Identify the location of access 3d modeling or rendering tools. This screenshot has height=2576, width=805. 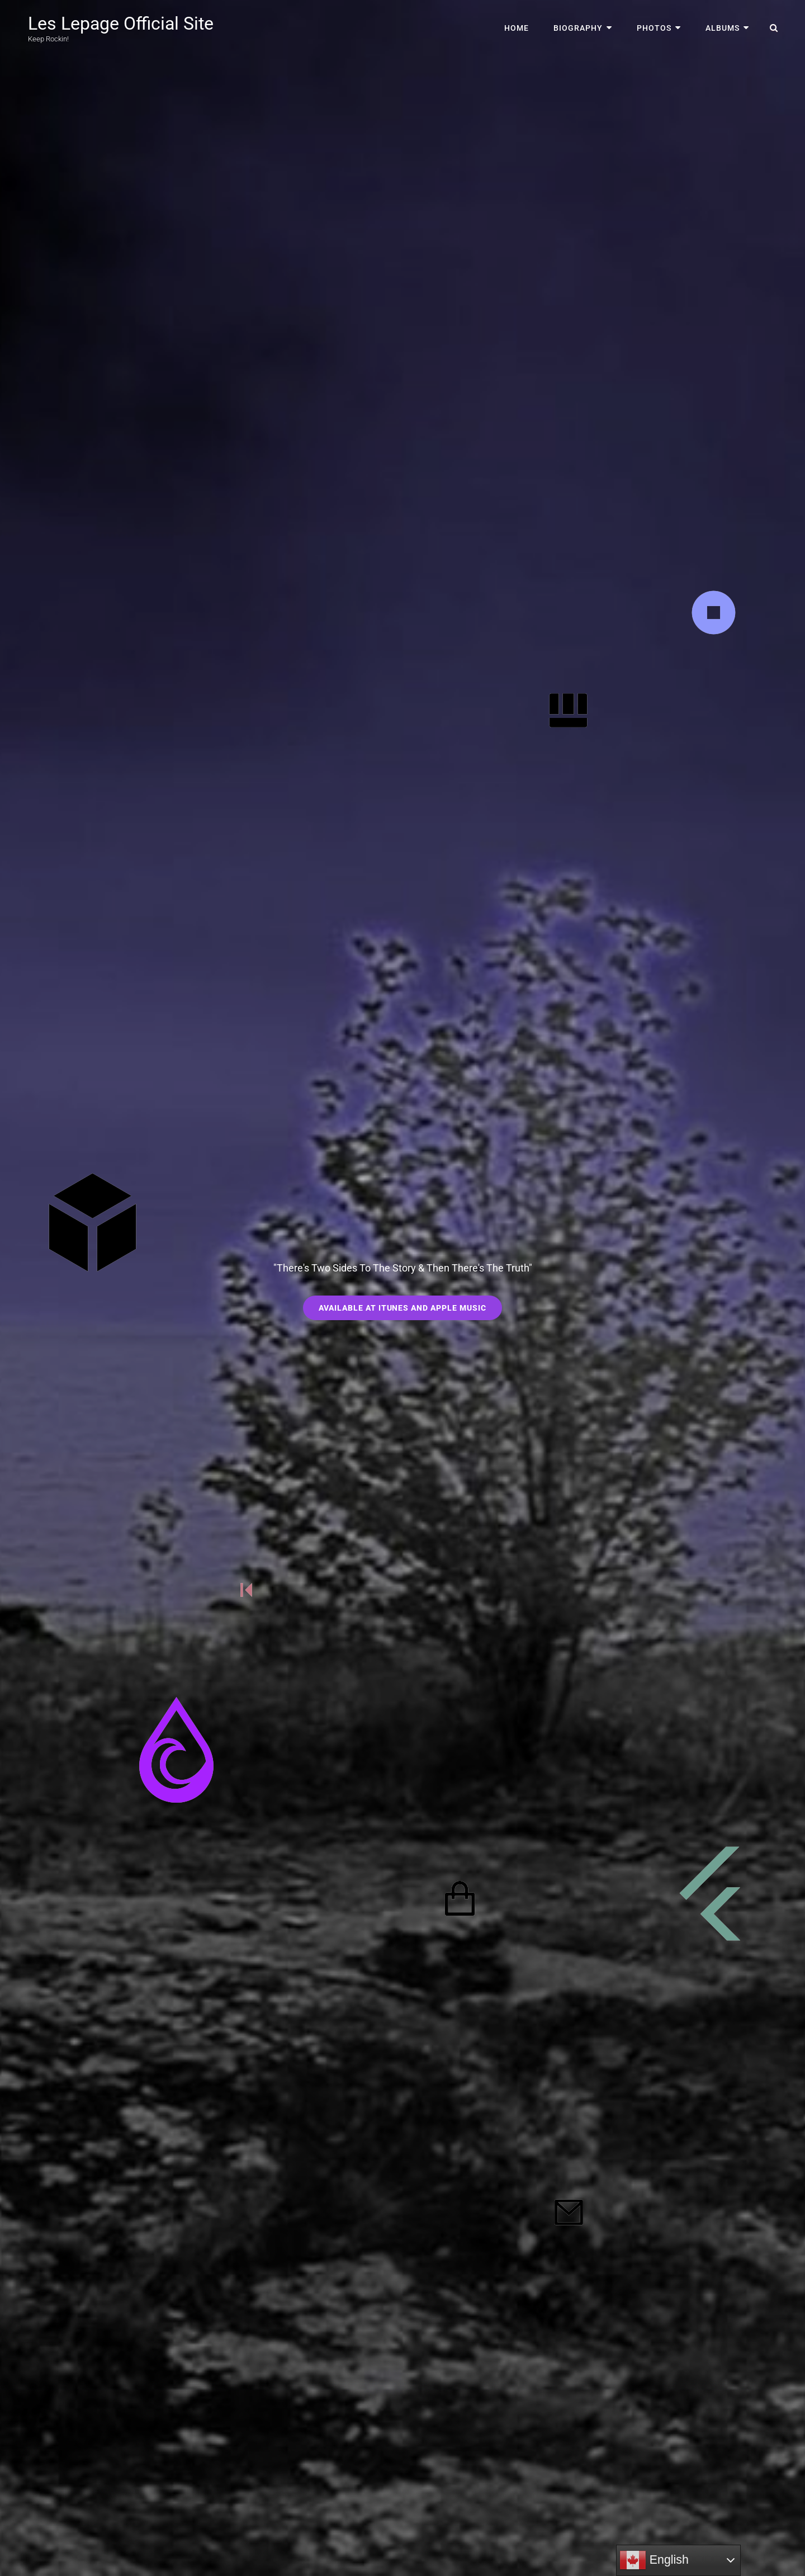
(92, 1223).